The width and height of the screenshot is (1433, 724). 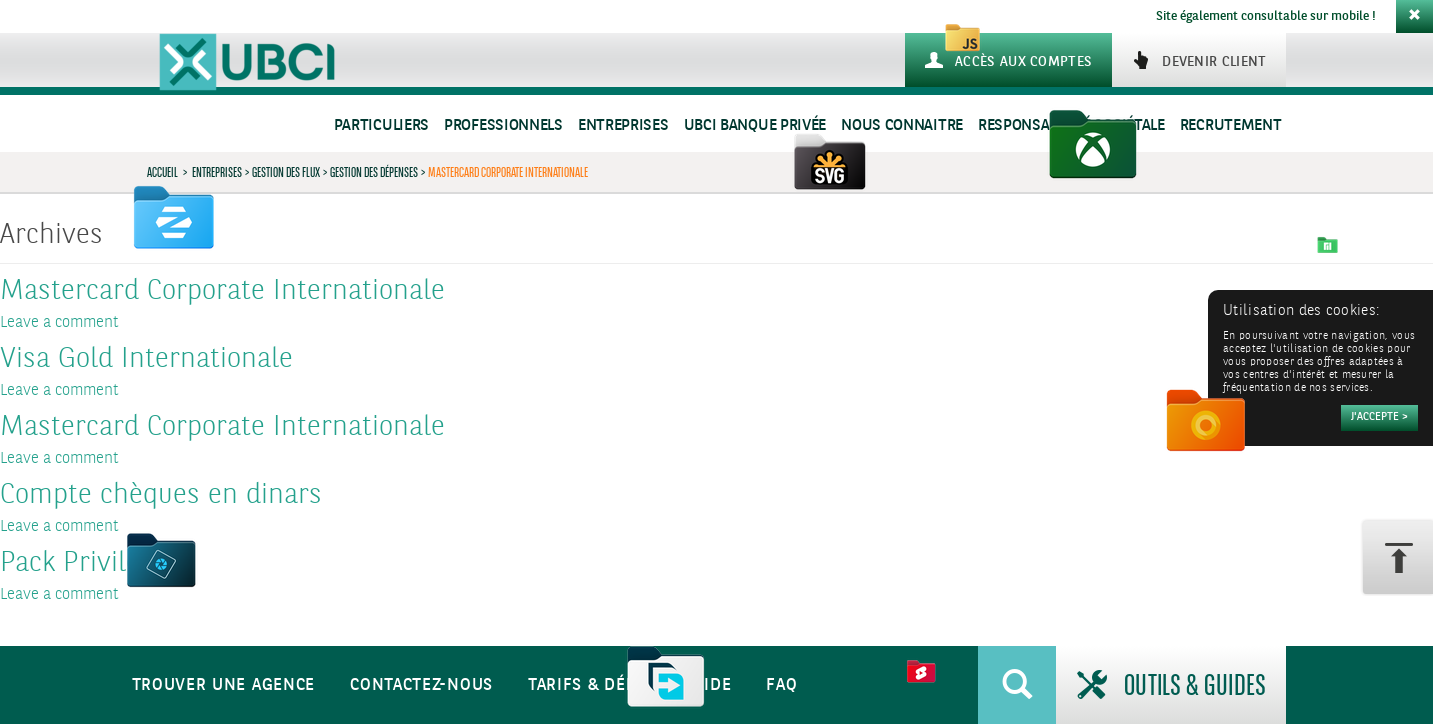 I want to click on open free download manager downloads folder, so click(x=665, y=678).